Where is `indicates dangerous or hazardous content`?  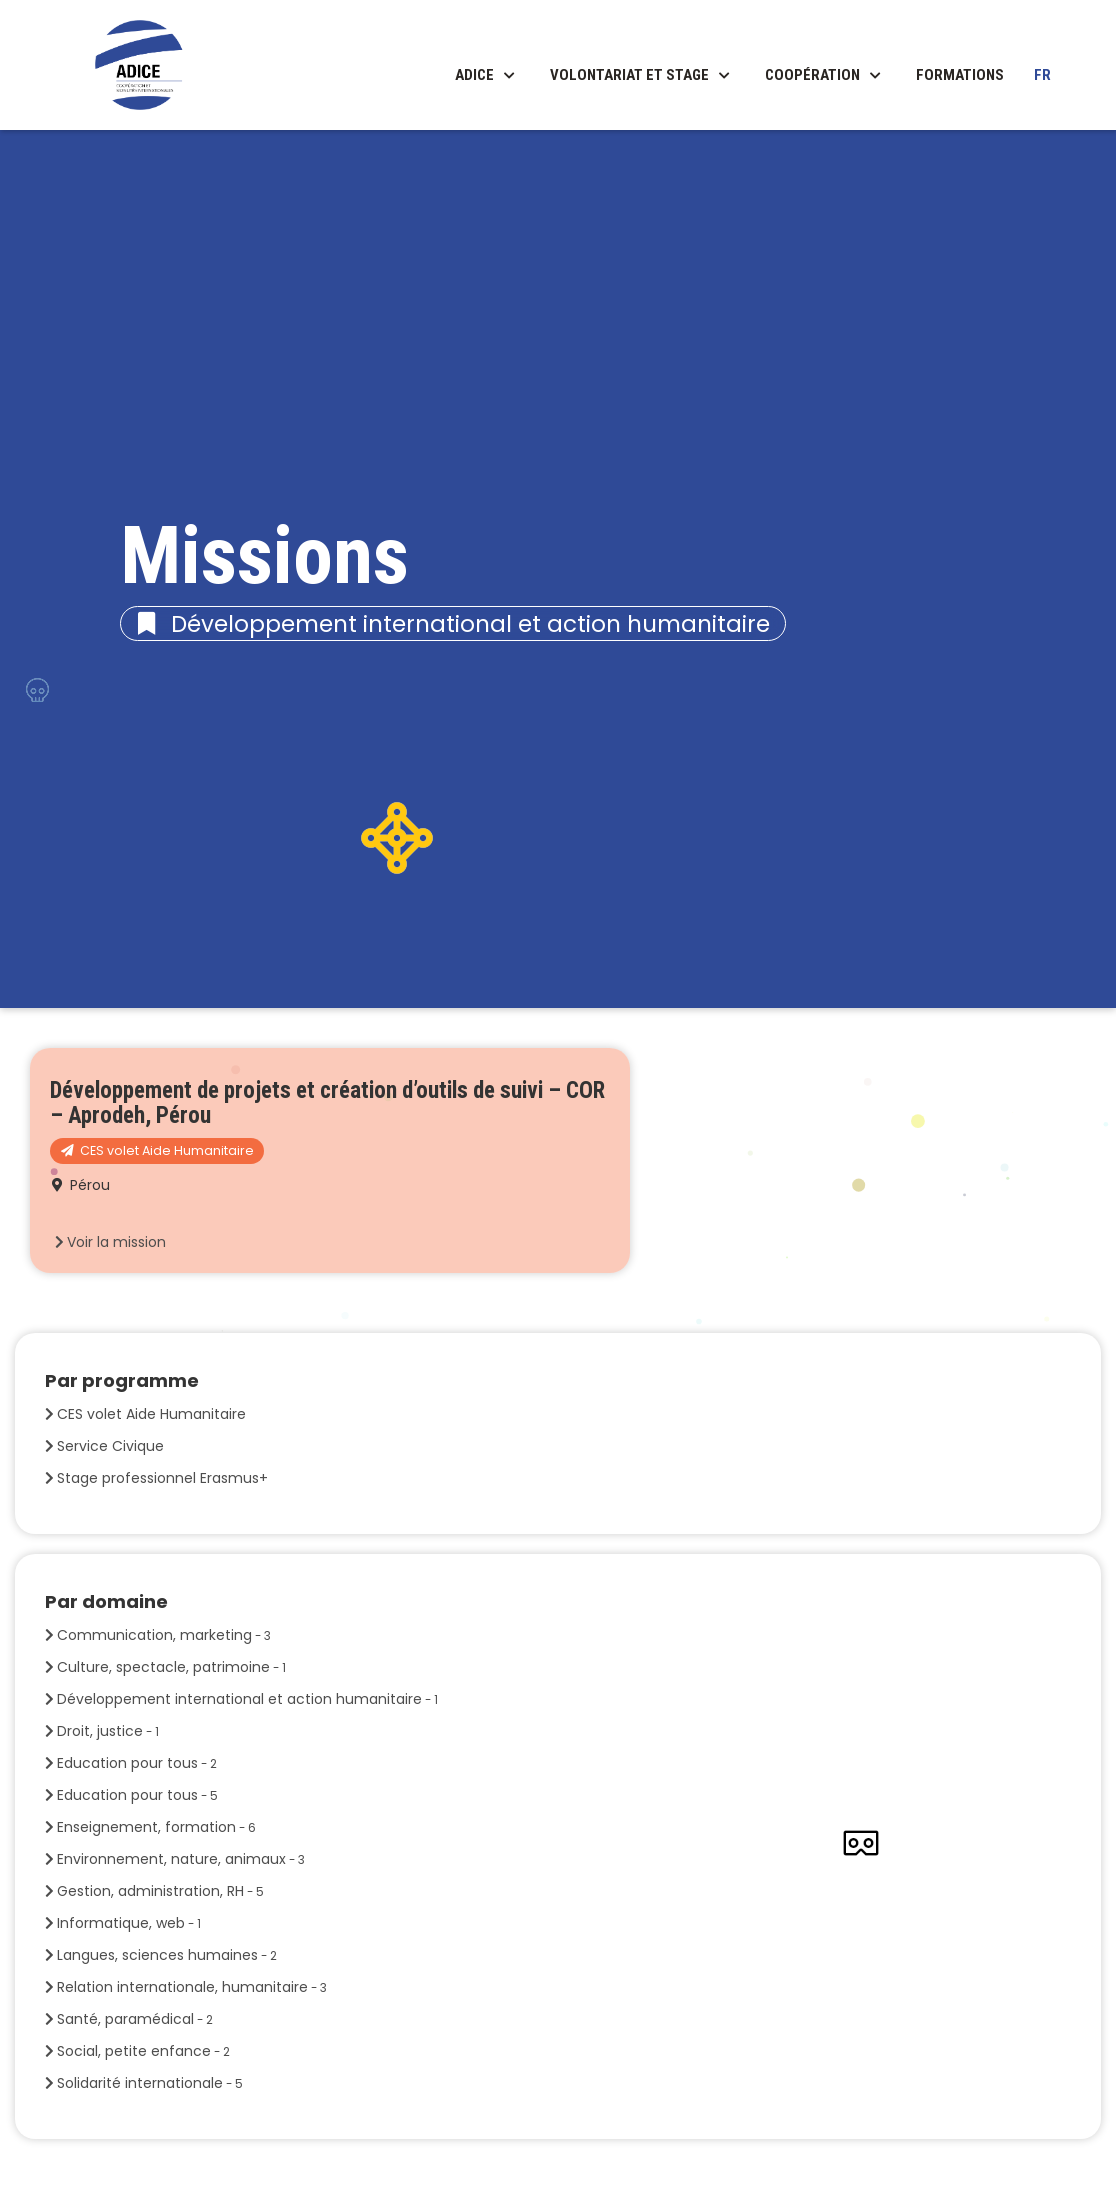
indicates dangerous or hazardous content is located at coordinates (37, 690).